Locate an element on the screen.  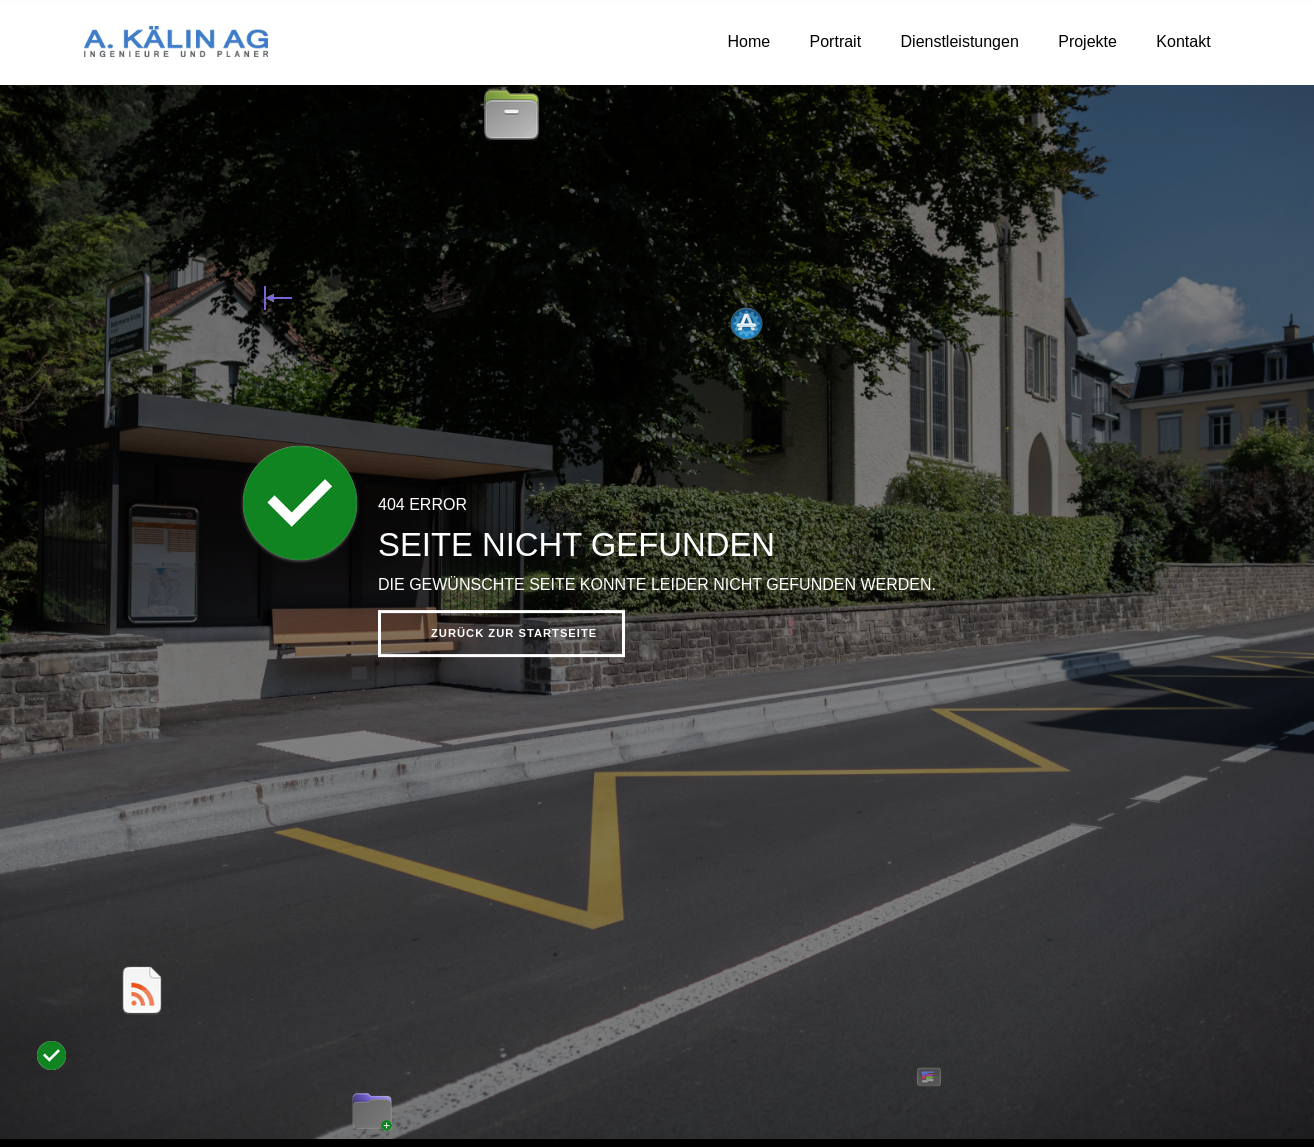
create a new folder is located at coordinates (372, 1111).